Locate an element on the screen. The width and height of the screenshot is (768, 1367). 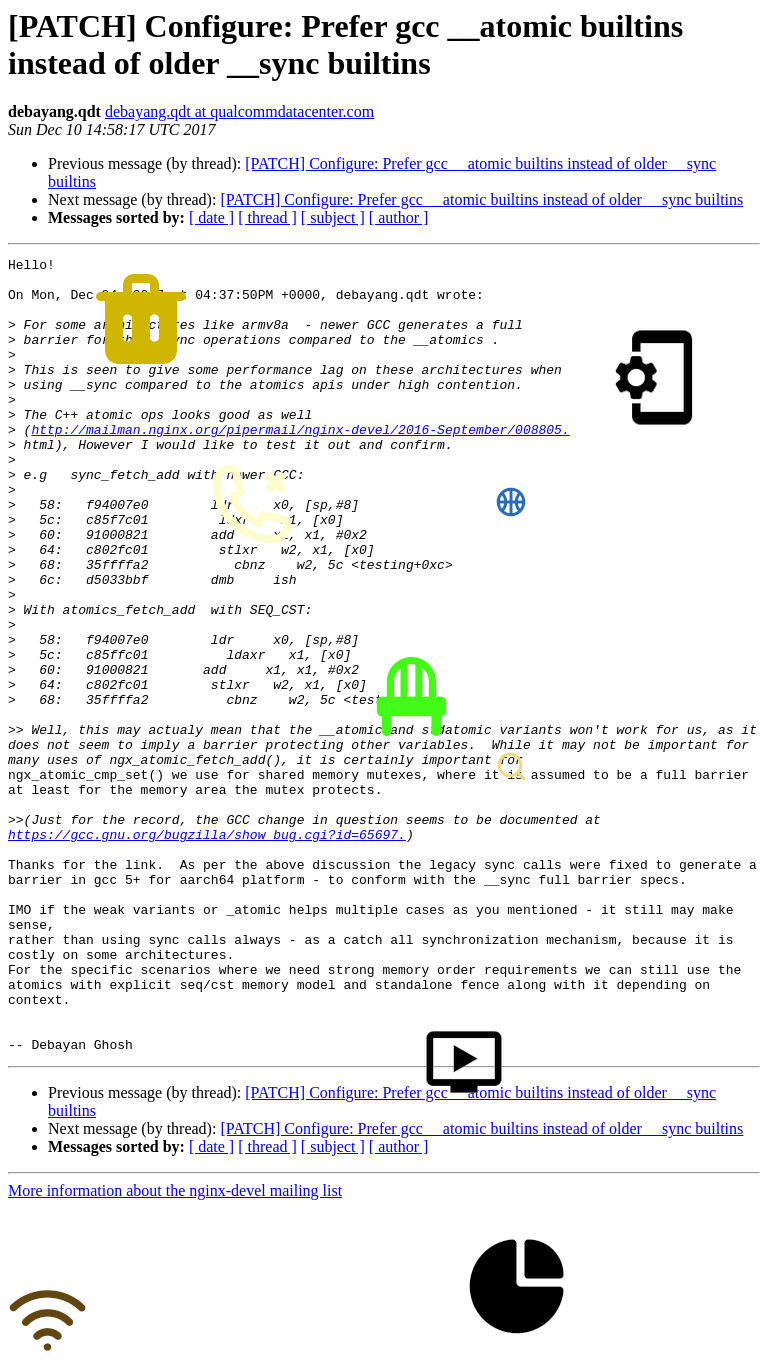
indicates active wifi connection is located at coordinates (47, 1320).